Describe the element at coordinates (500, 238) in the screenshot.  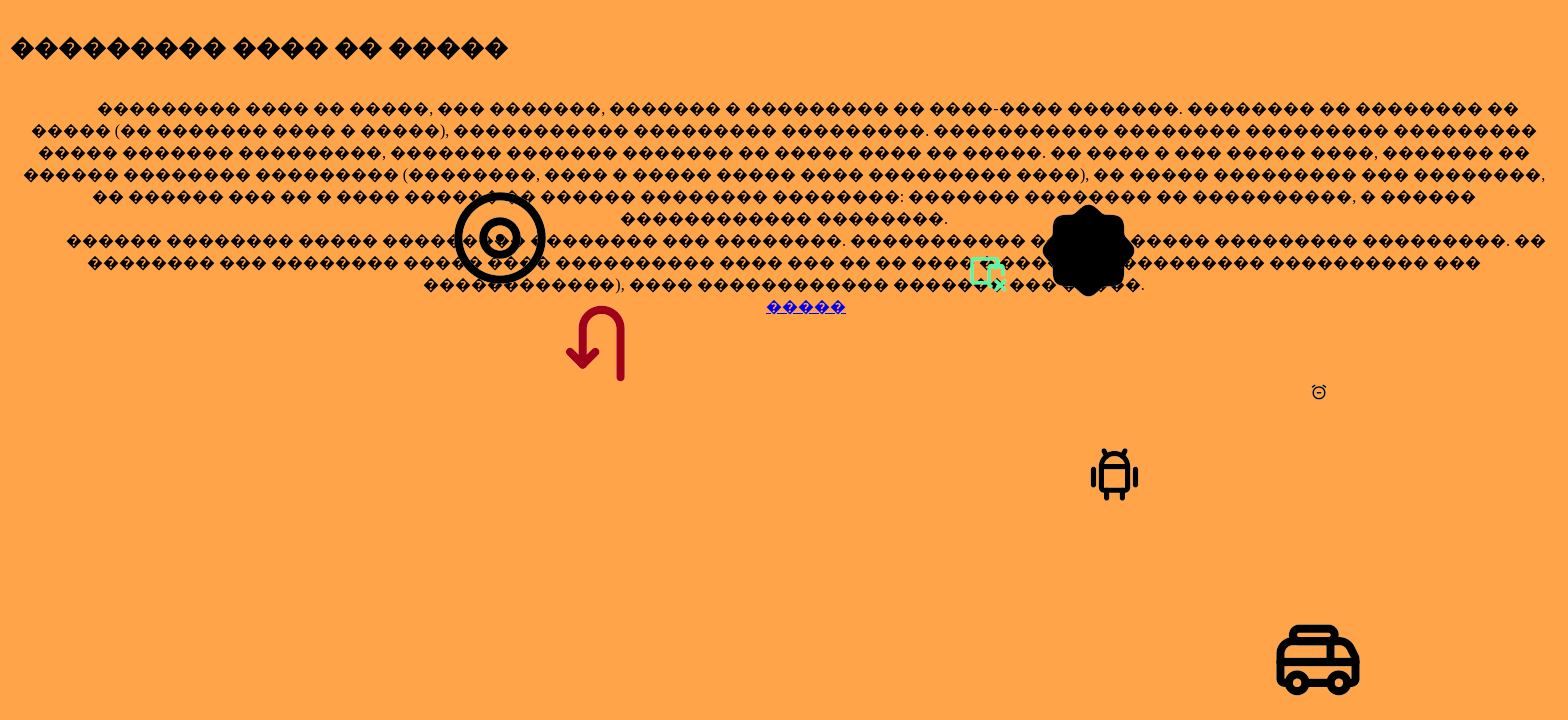
I see `play or access music library` at that location.